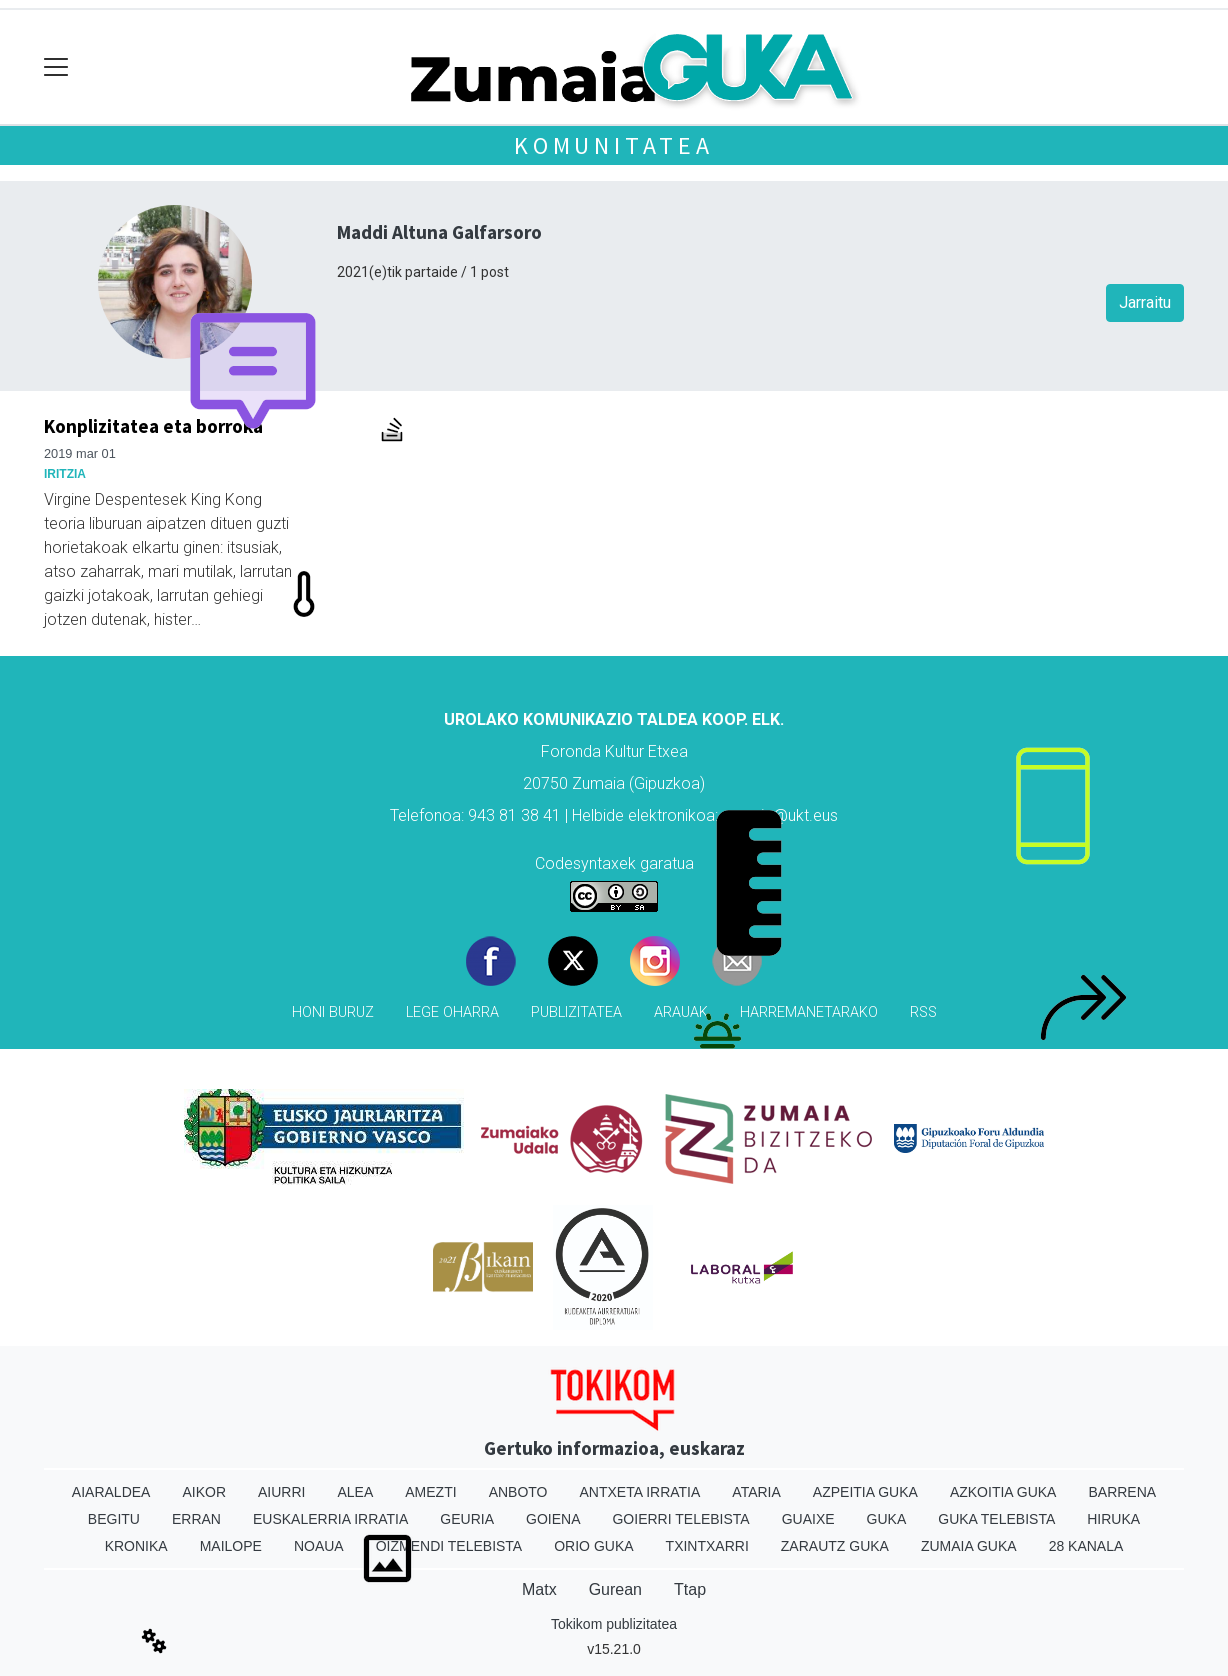 This screenshot has height=1676, width=1228. I want to click on measure vertical height or length, so click(749, 883).